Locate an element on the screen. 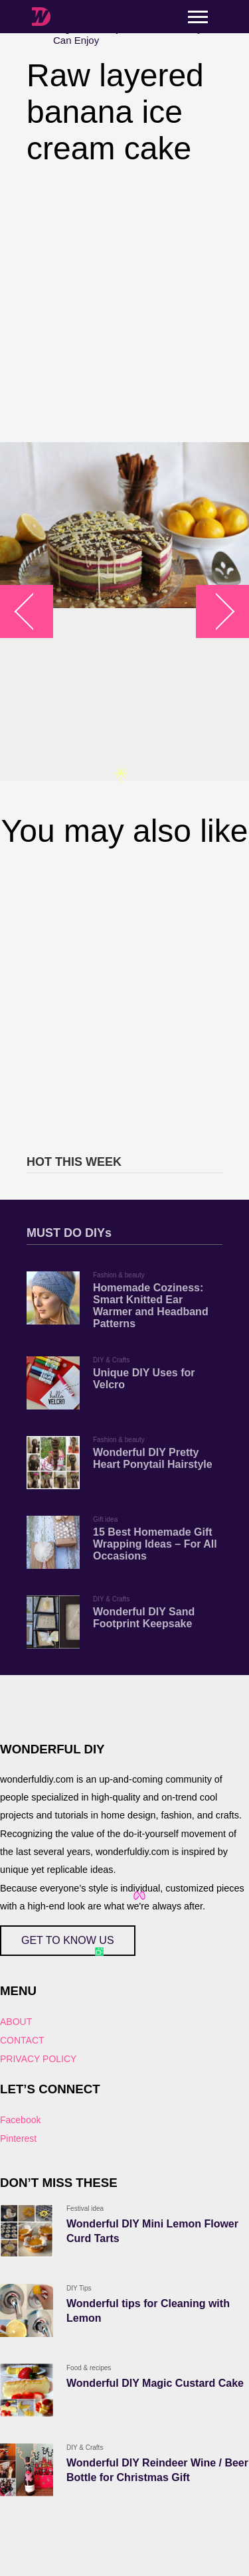 The height and width of the screenshot is (2576, 249). move selection to background layer is located at coordinates (99, 1951).